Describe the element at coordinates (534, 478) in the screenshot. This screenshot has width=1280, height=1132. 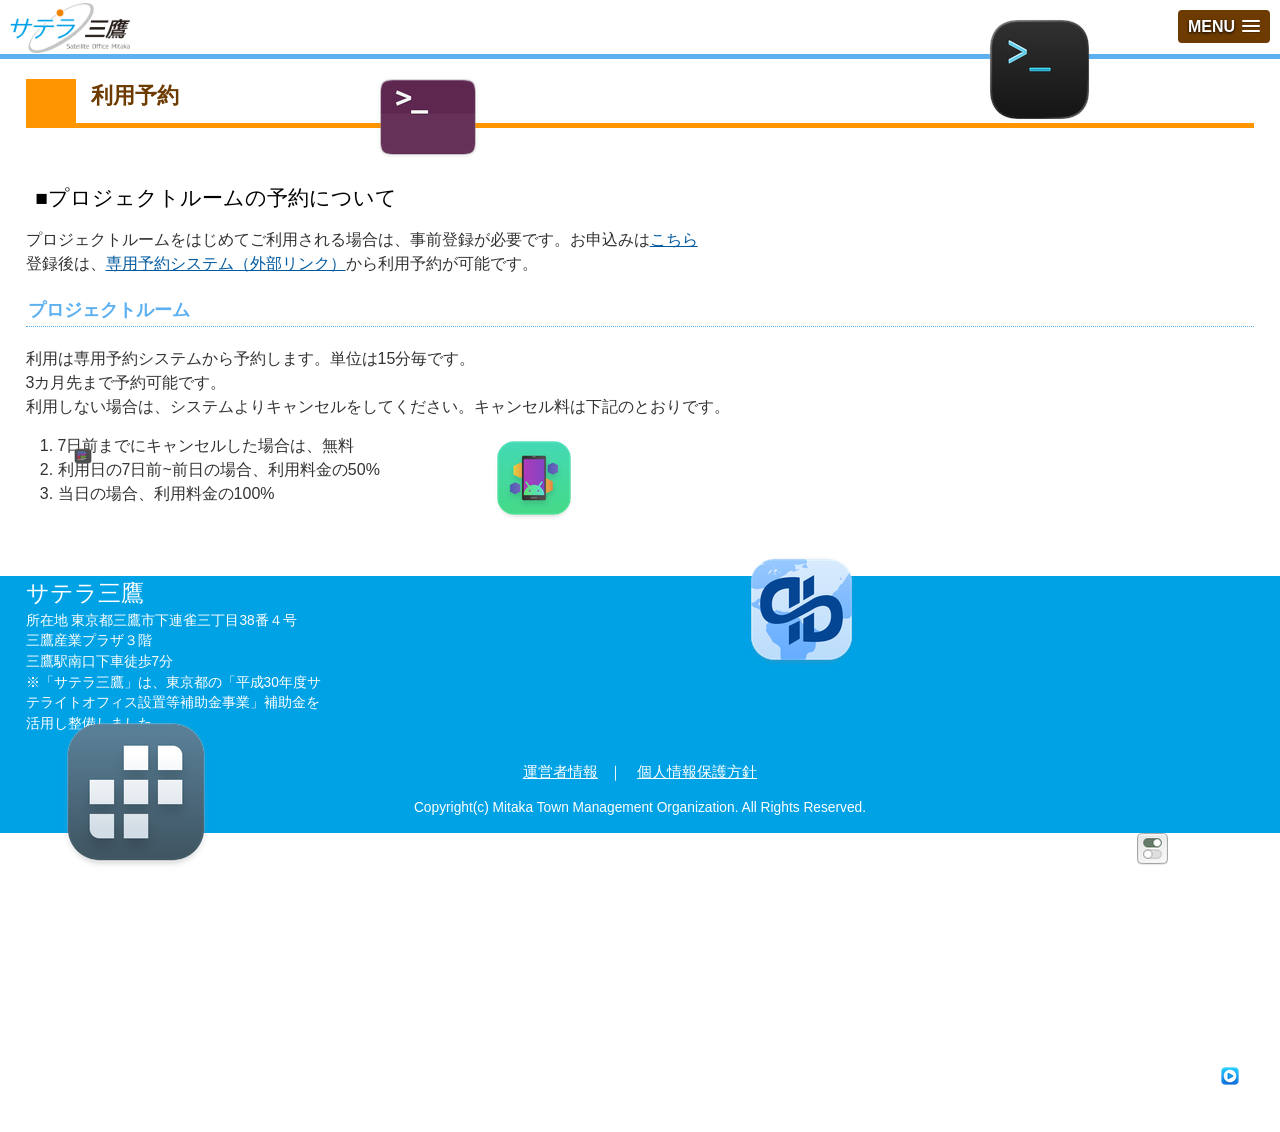
I see `launch guiscrcpy android screen mirroring app` at that location.